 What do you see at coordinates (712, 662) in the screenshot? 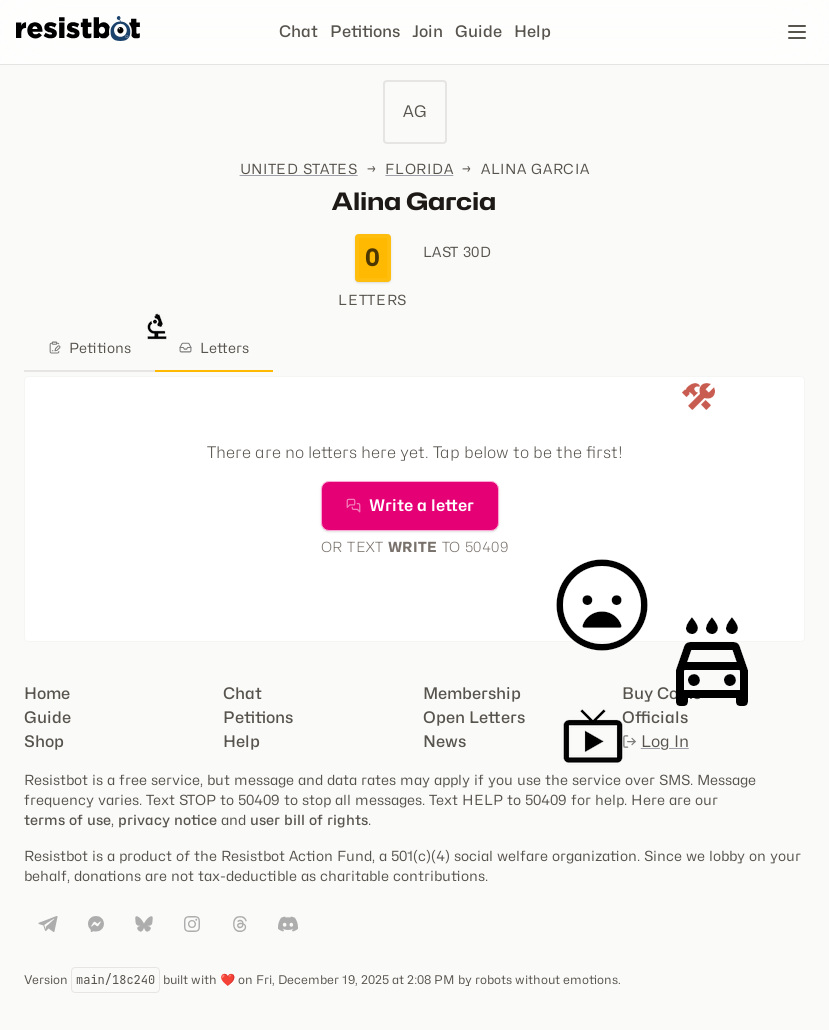
I see `find nearby car wash locations` at bounding box center [712, 662].